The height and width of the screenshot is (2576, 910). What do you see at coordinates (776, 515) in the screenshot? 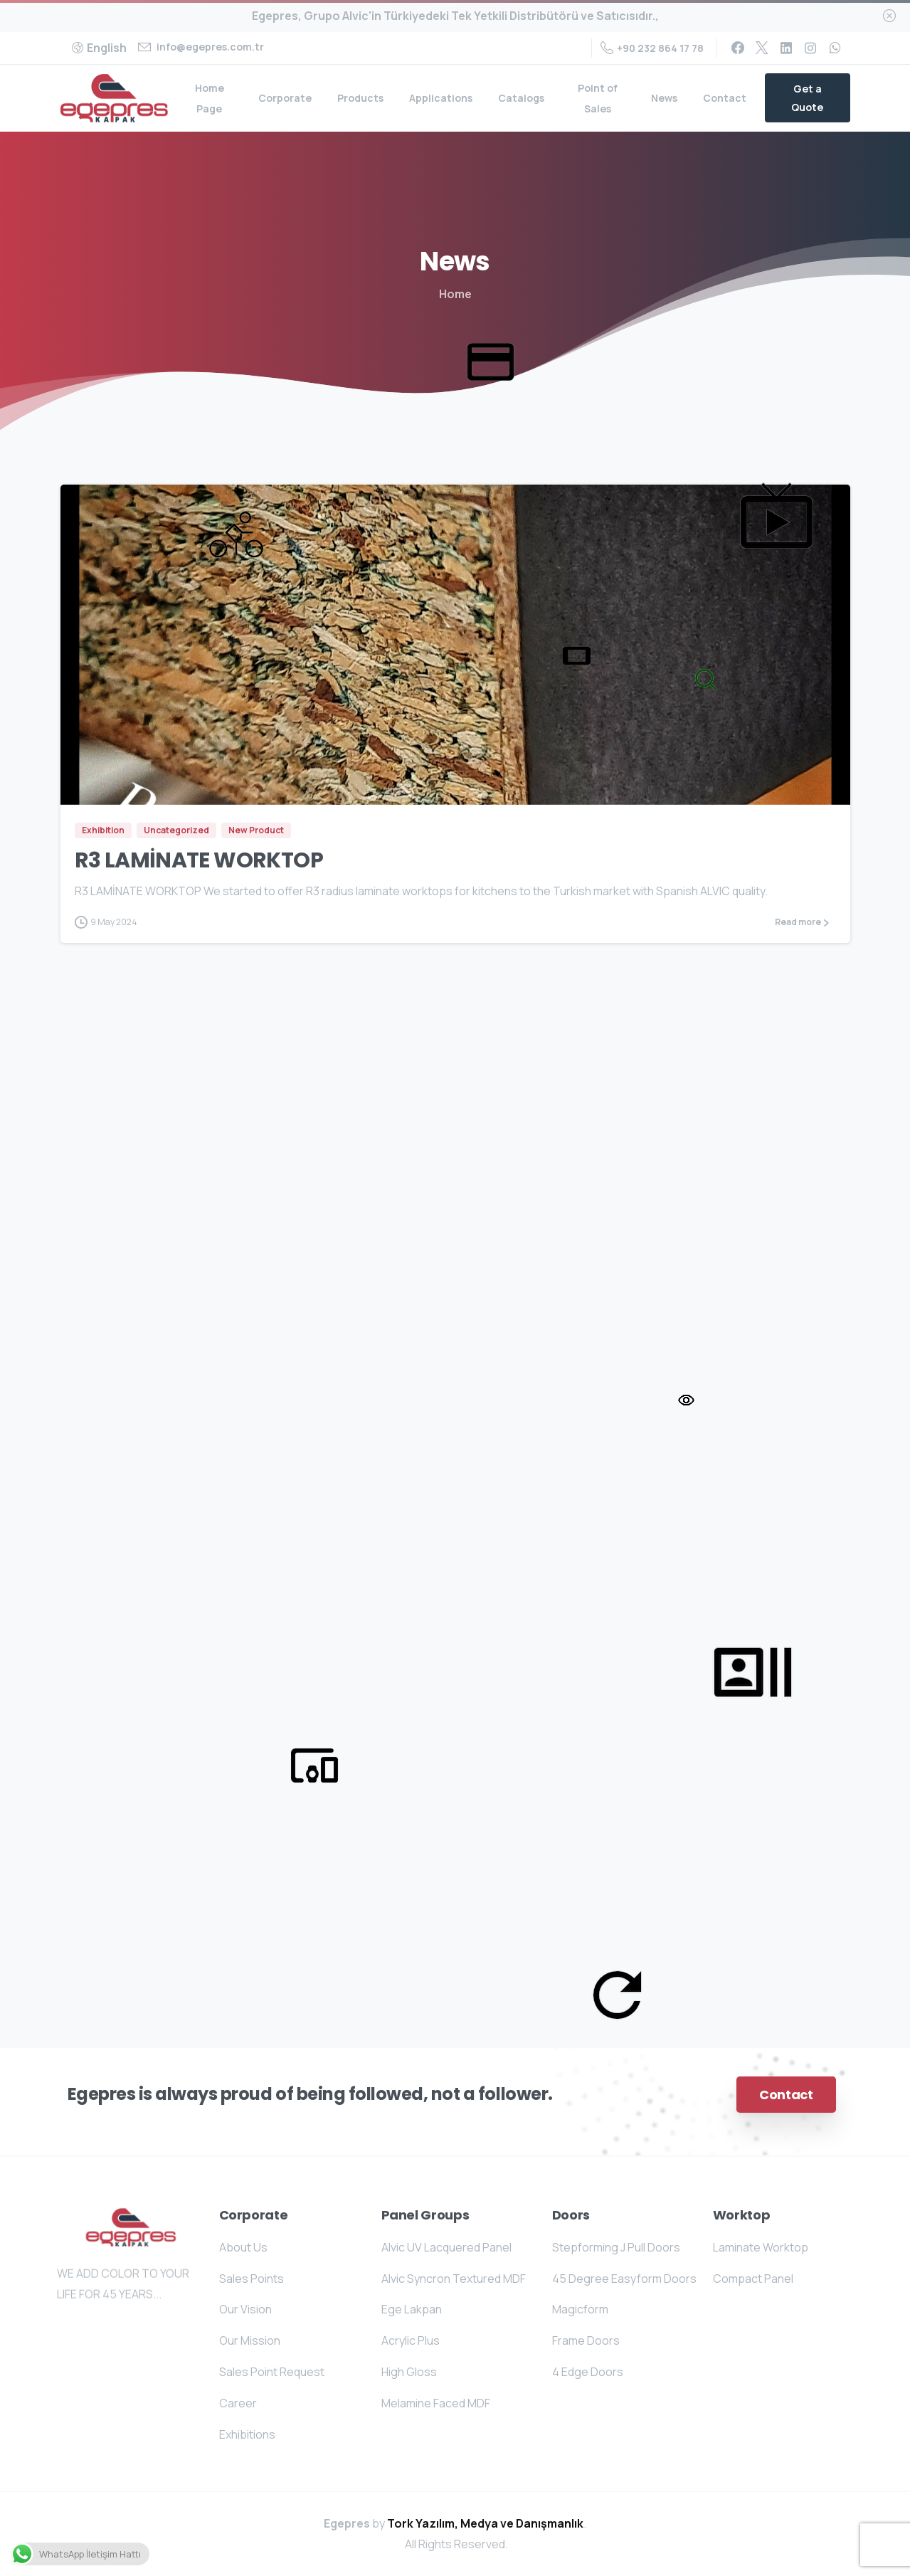
I see `watch live television or streaming content` at bounding box center [776, 515].